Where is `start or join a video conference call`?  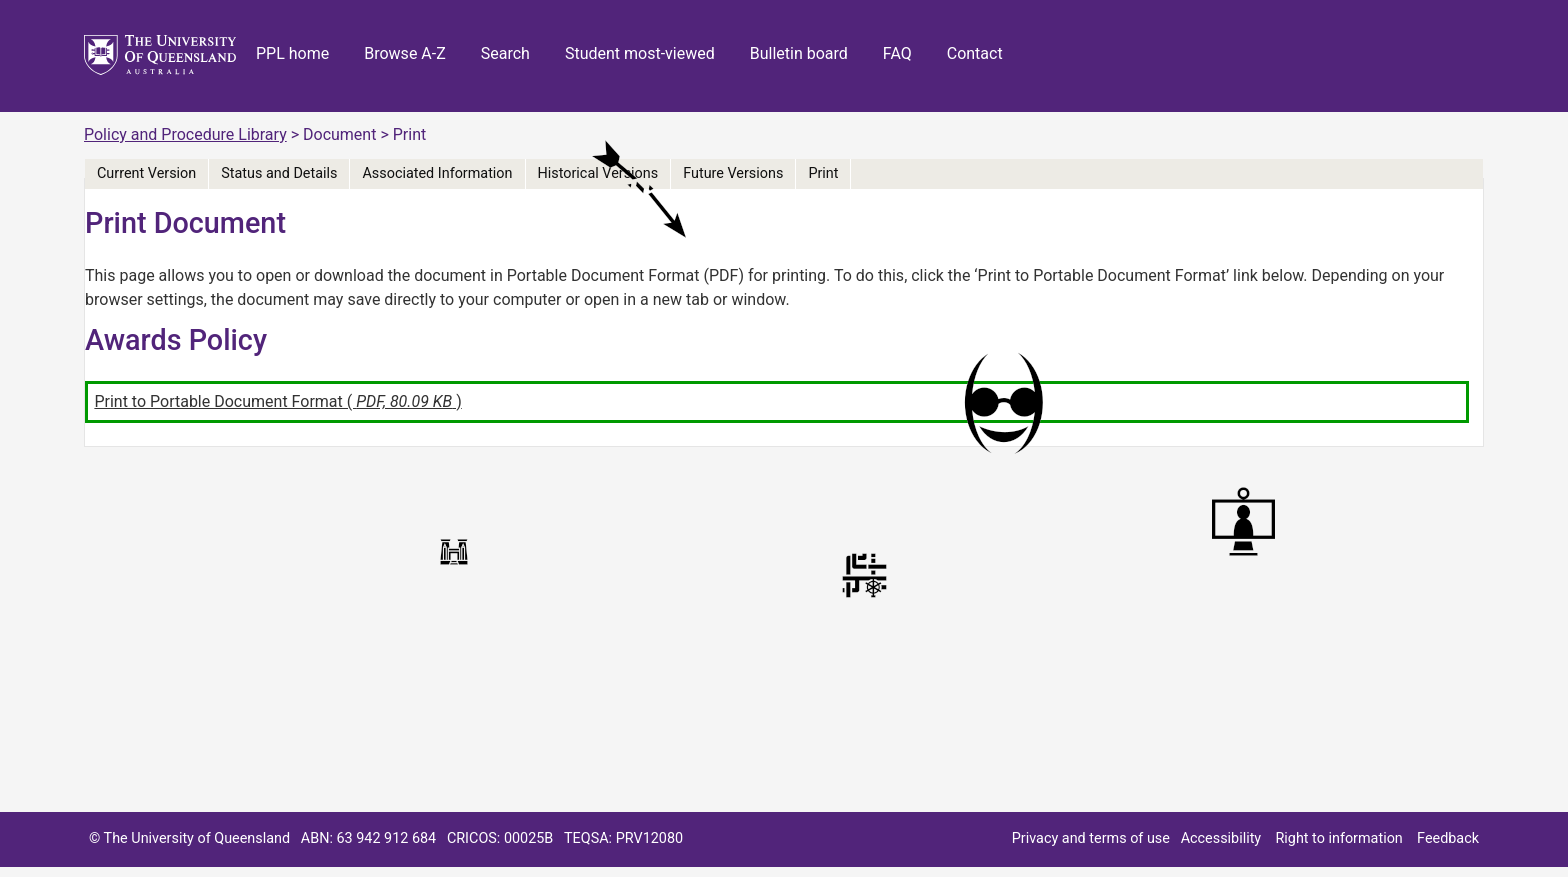 start or join a video conference call is located at coordinates (1243, 521).